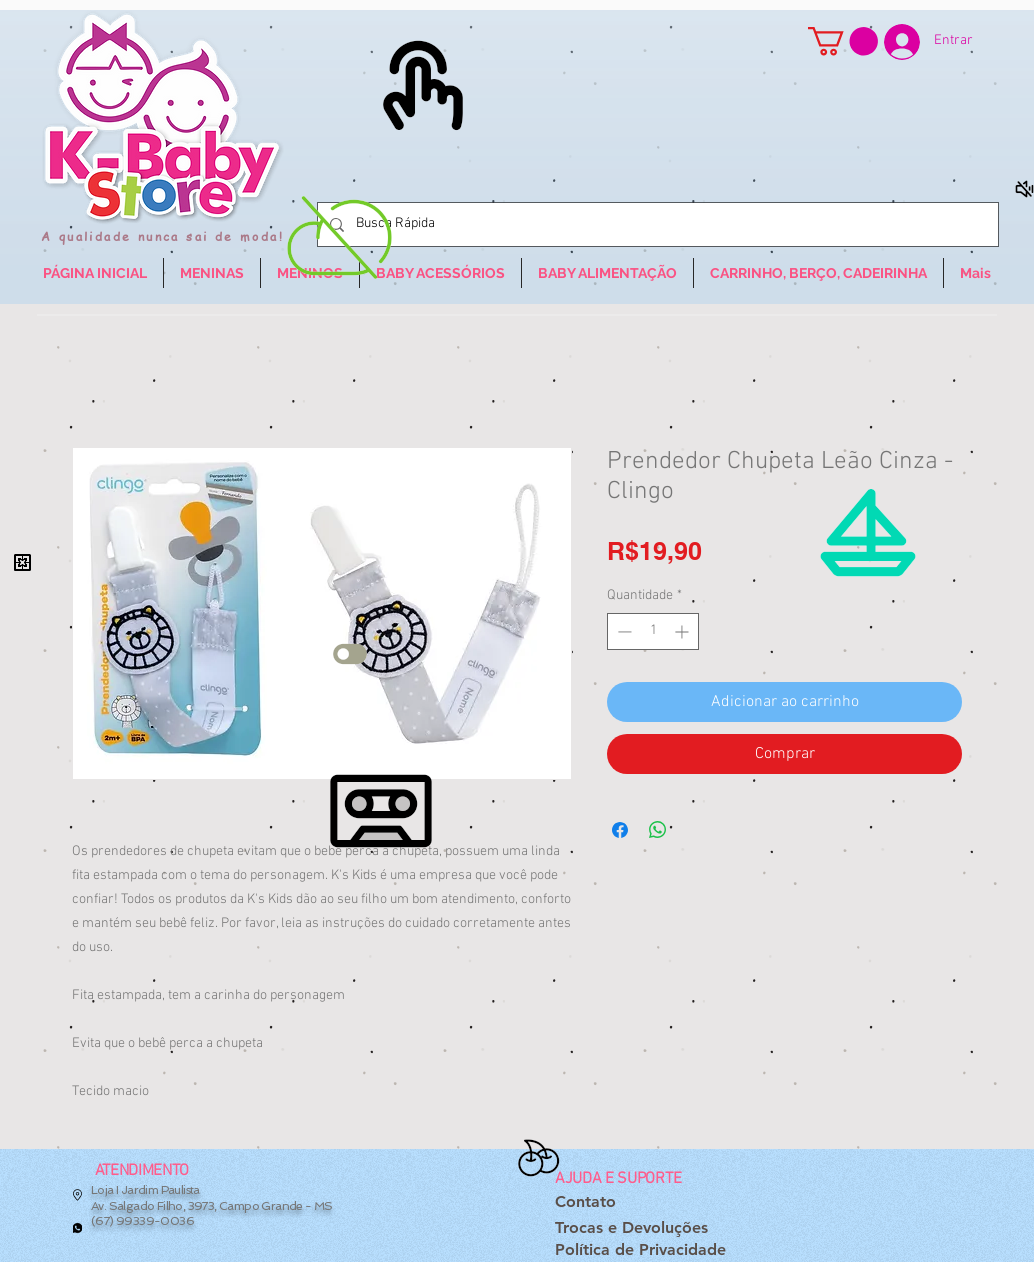 This screenshot has width=1034, height=1262. I want to click on indicates fruit or produce category, so click(538, 1158).